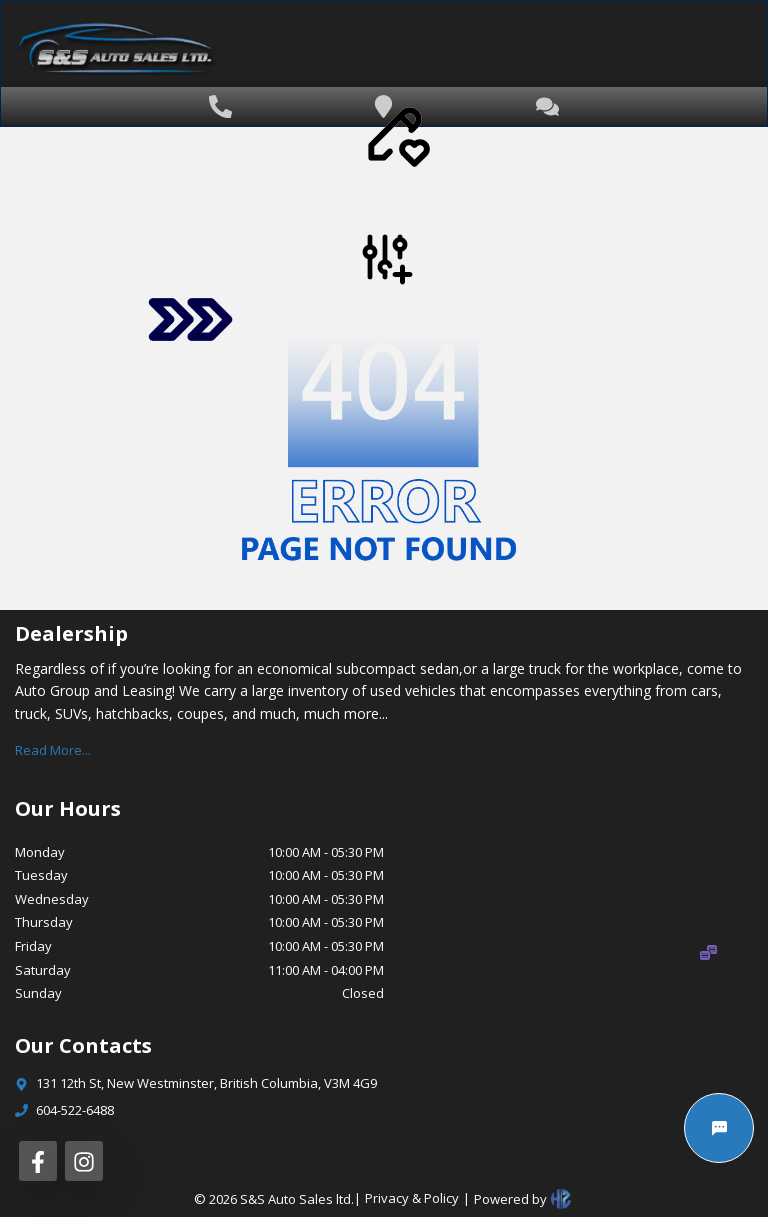 The height and width of the screenshot is (1217, 768). Describe the element at coordinates (708, 952) in the screenshot. I see `indicates an enumeration type in code` at that location.